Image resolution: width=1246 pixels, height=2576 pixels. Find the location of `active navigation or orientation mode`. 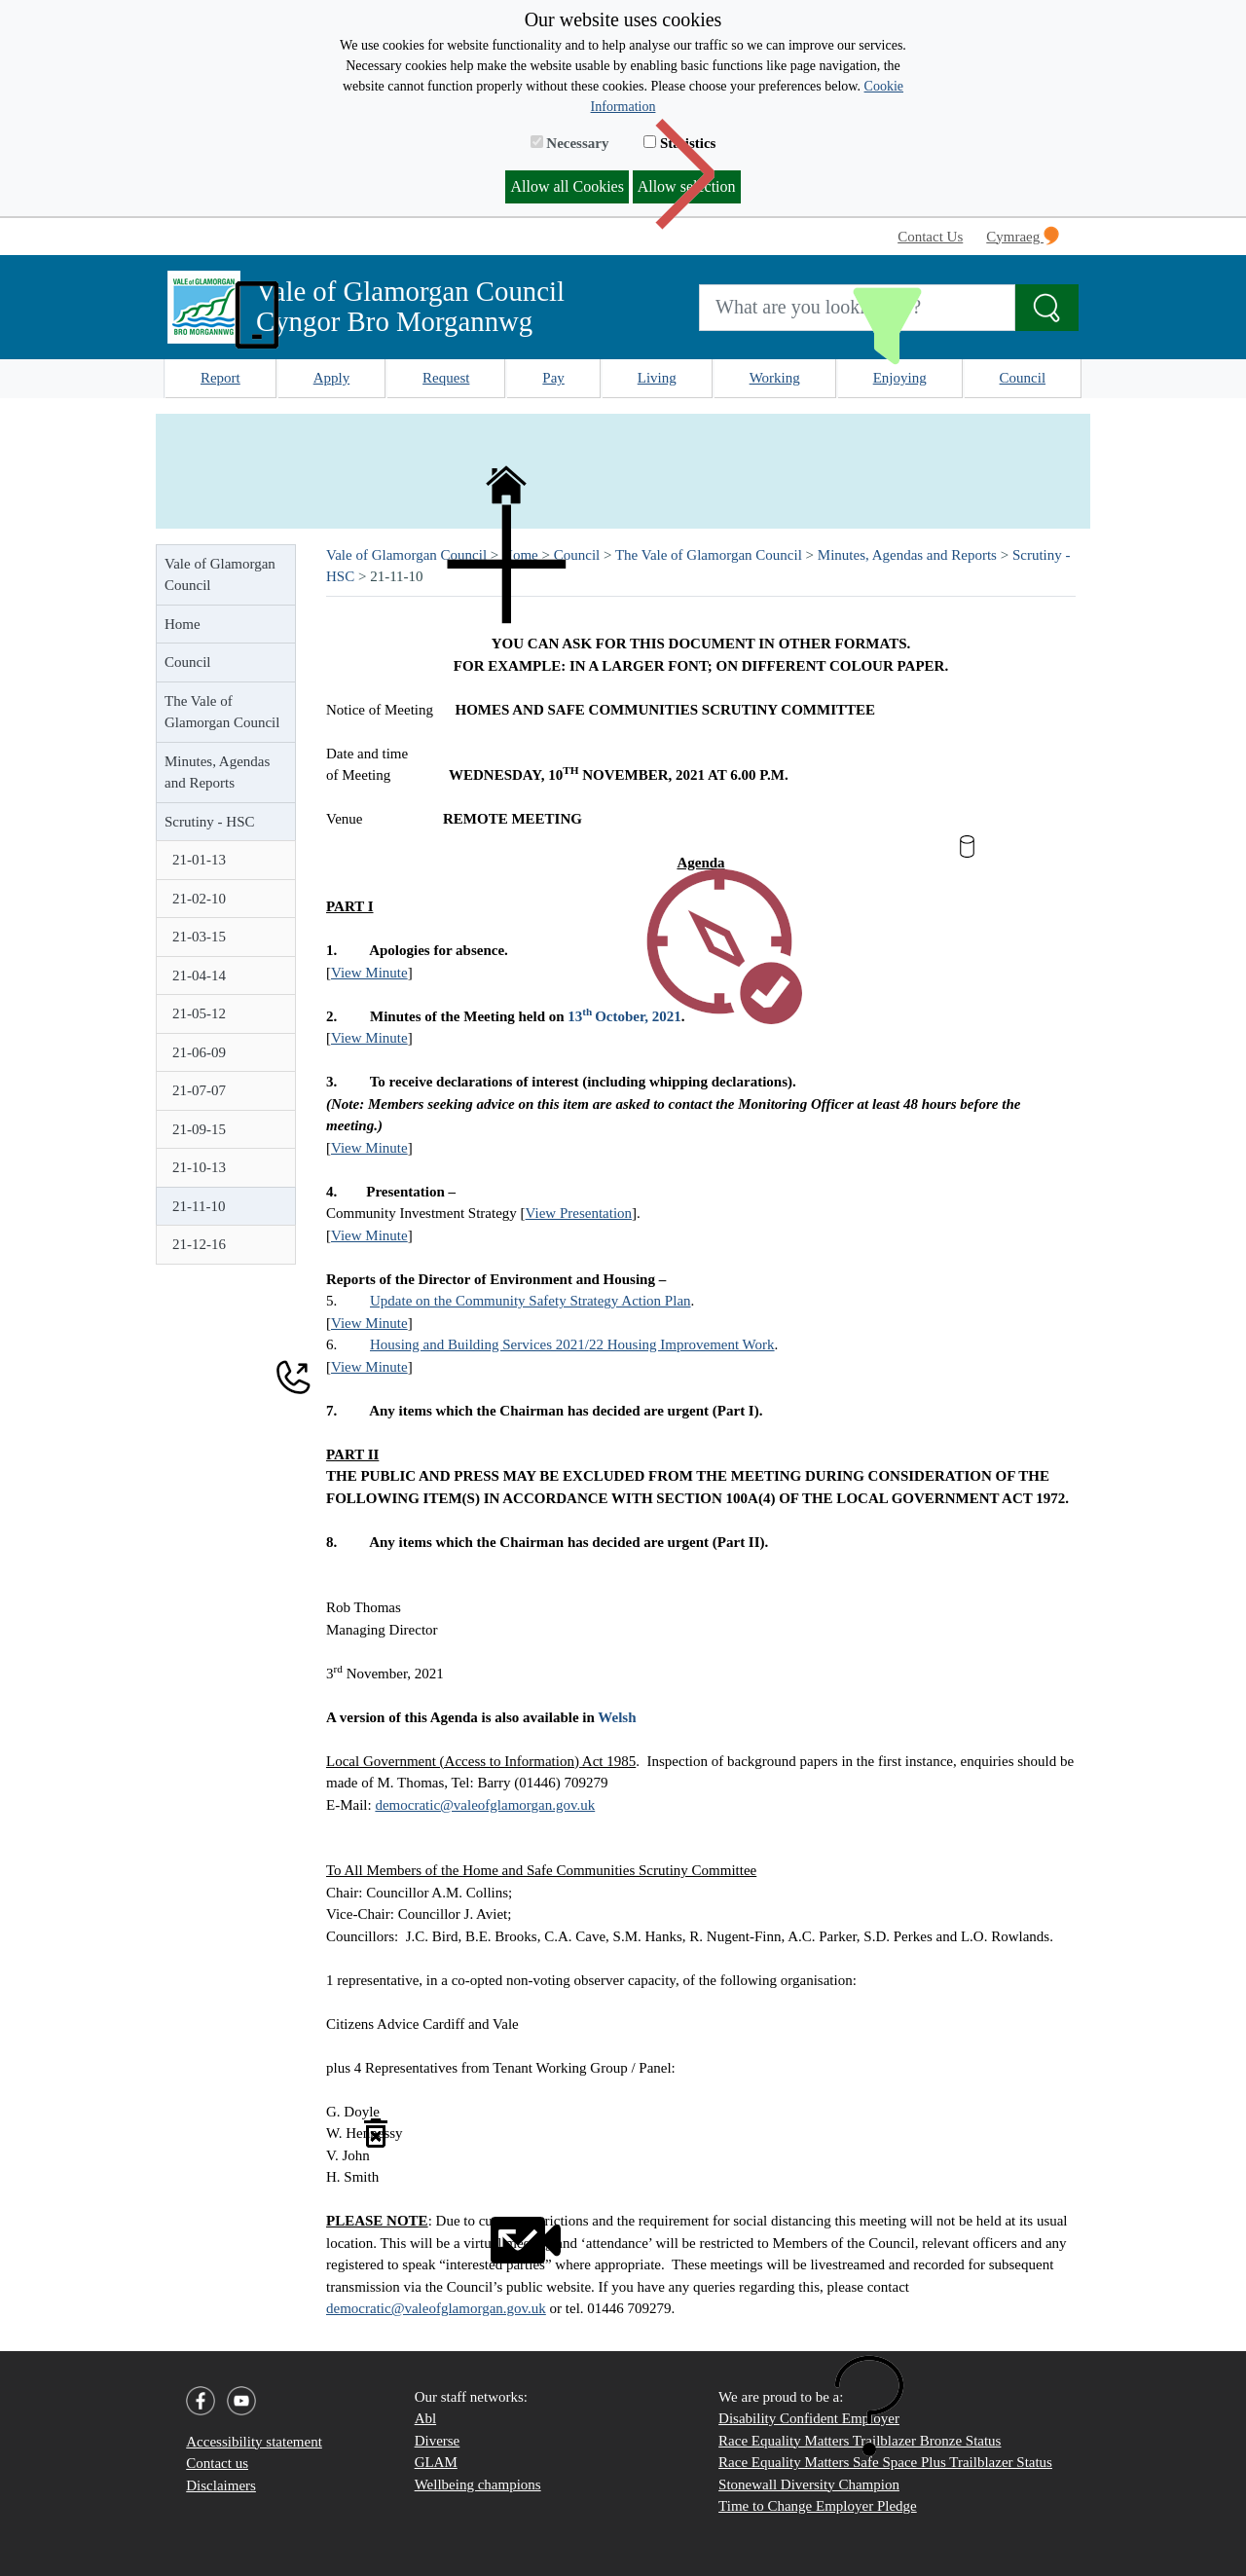

active navigation or orientation mode is located at coordinates (719, 941).